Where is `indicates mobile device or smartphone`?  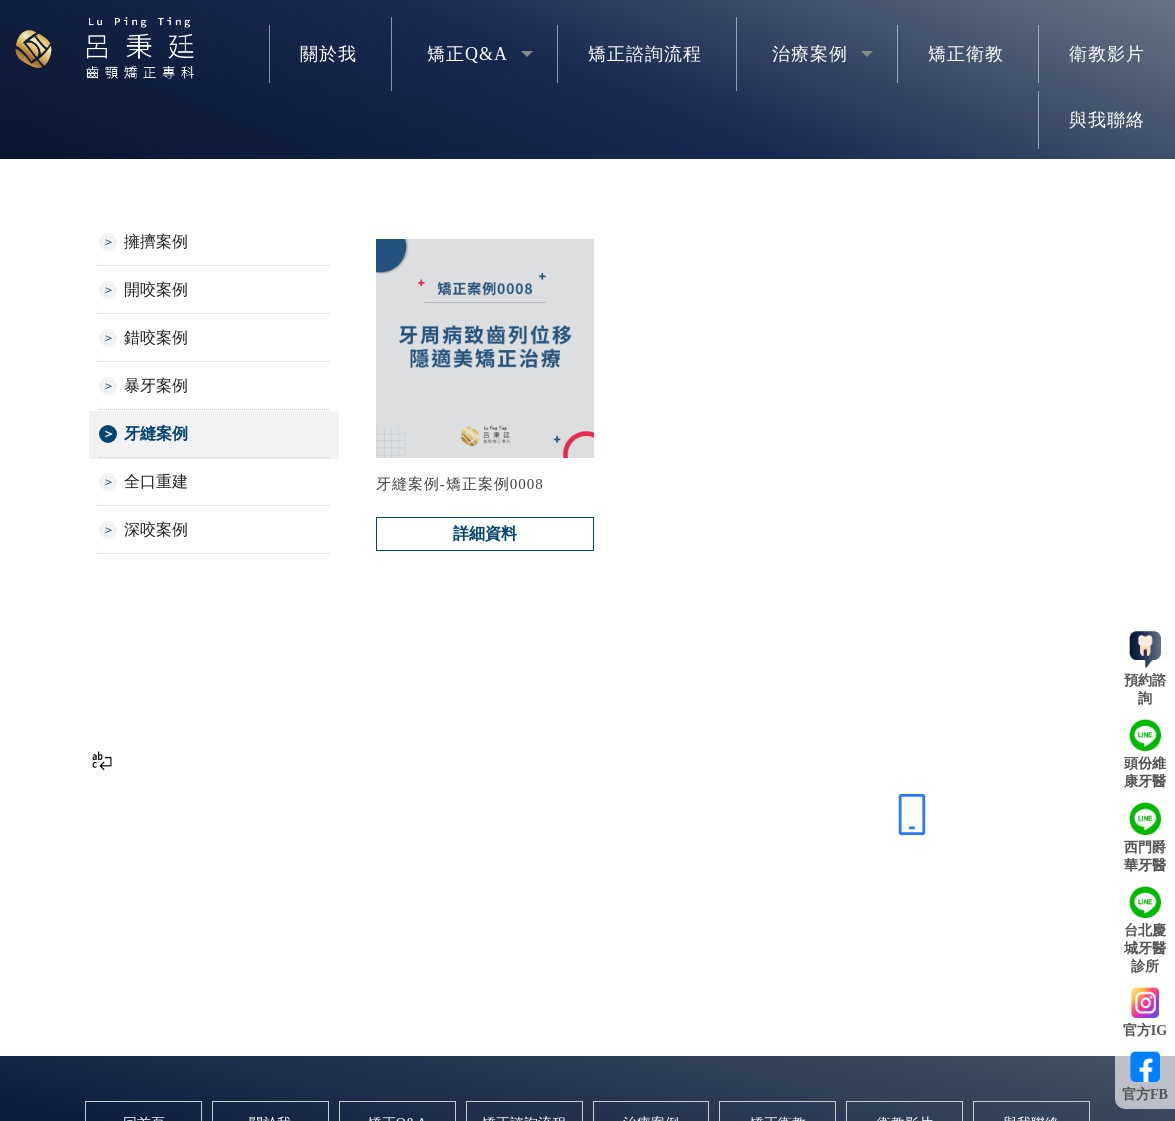
indicates mobile device or smartphone is located at coordinates (910, 814).